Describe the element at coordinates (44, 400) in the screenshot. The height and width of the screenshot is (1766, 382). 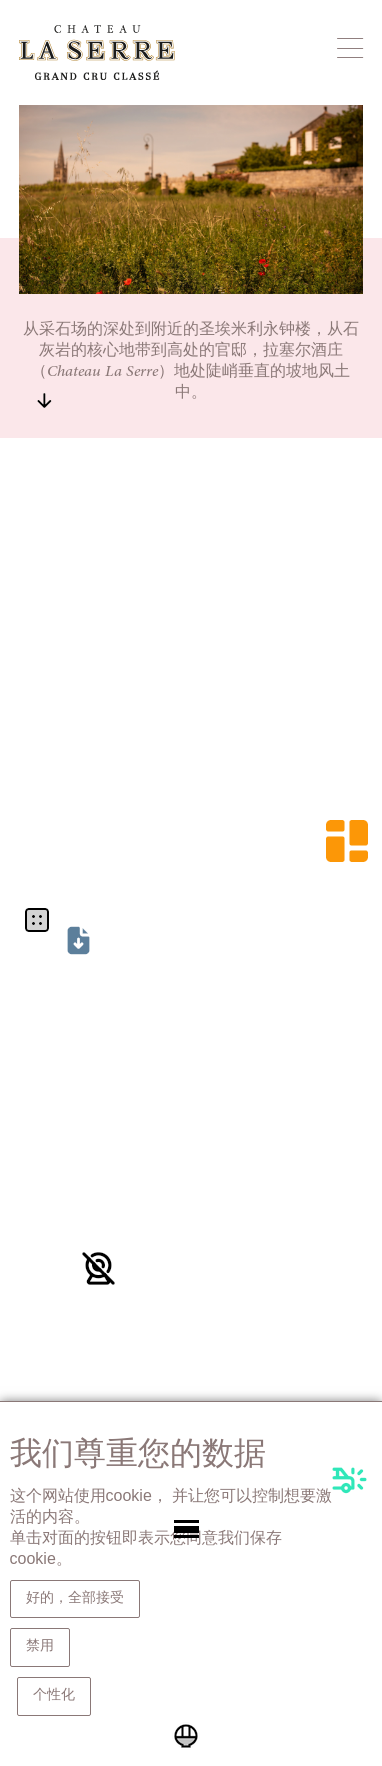
I see `scroll down or view more content` at that location.